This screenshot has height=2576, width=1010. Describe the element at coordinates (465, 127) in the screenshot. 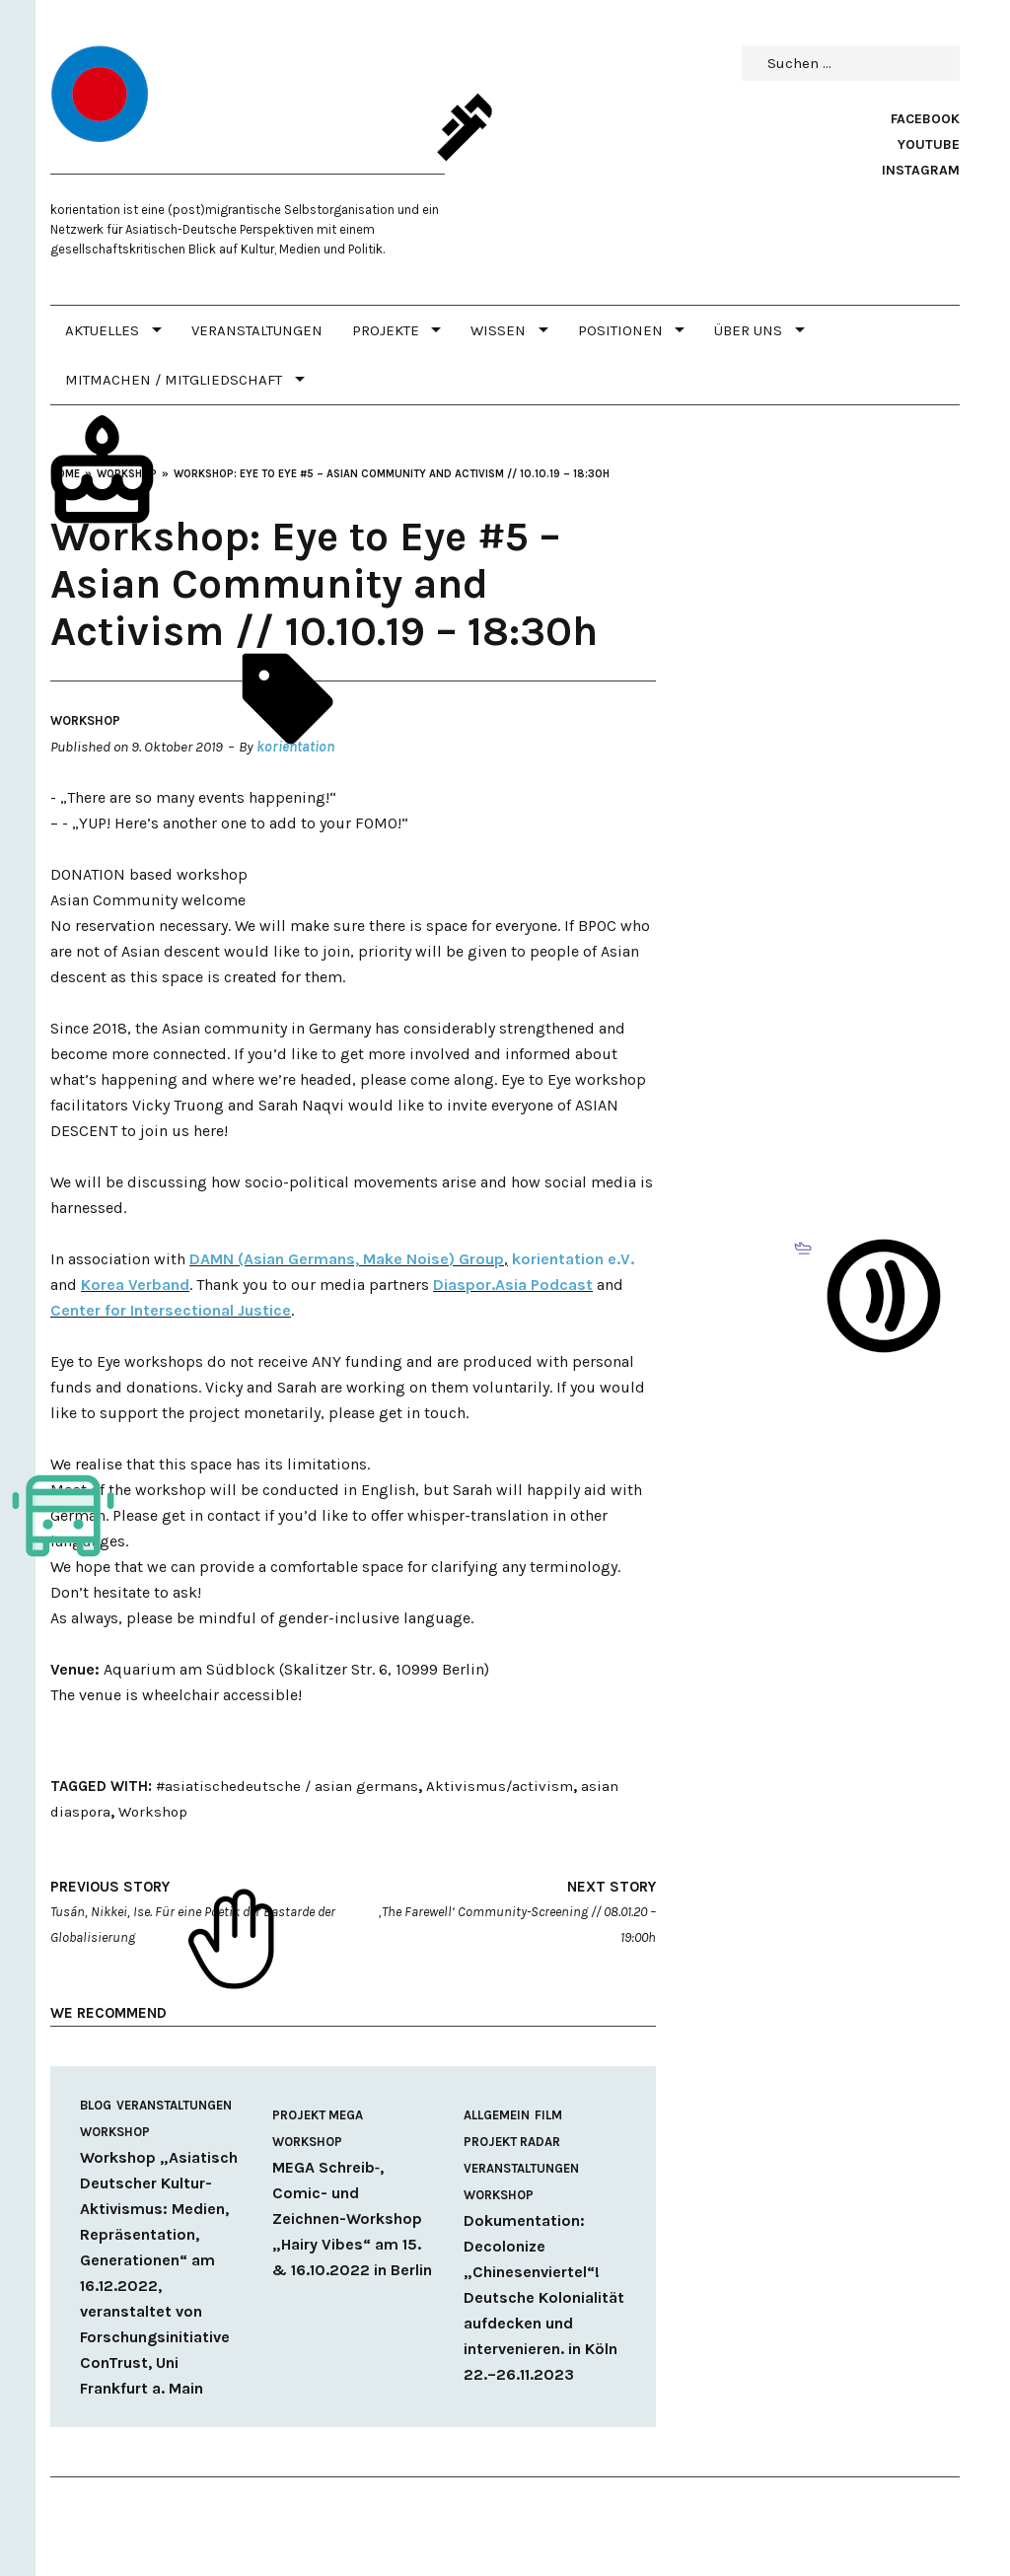

I see `access plumbing services or repairs` at that location.